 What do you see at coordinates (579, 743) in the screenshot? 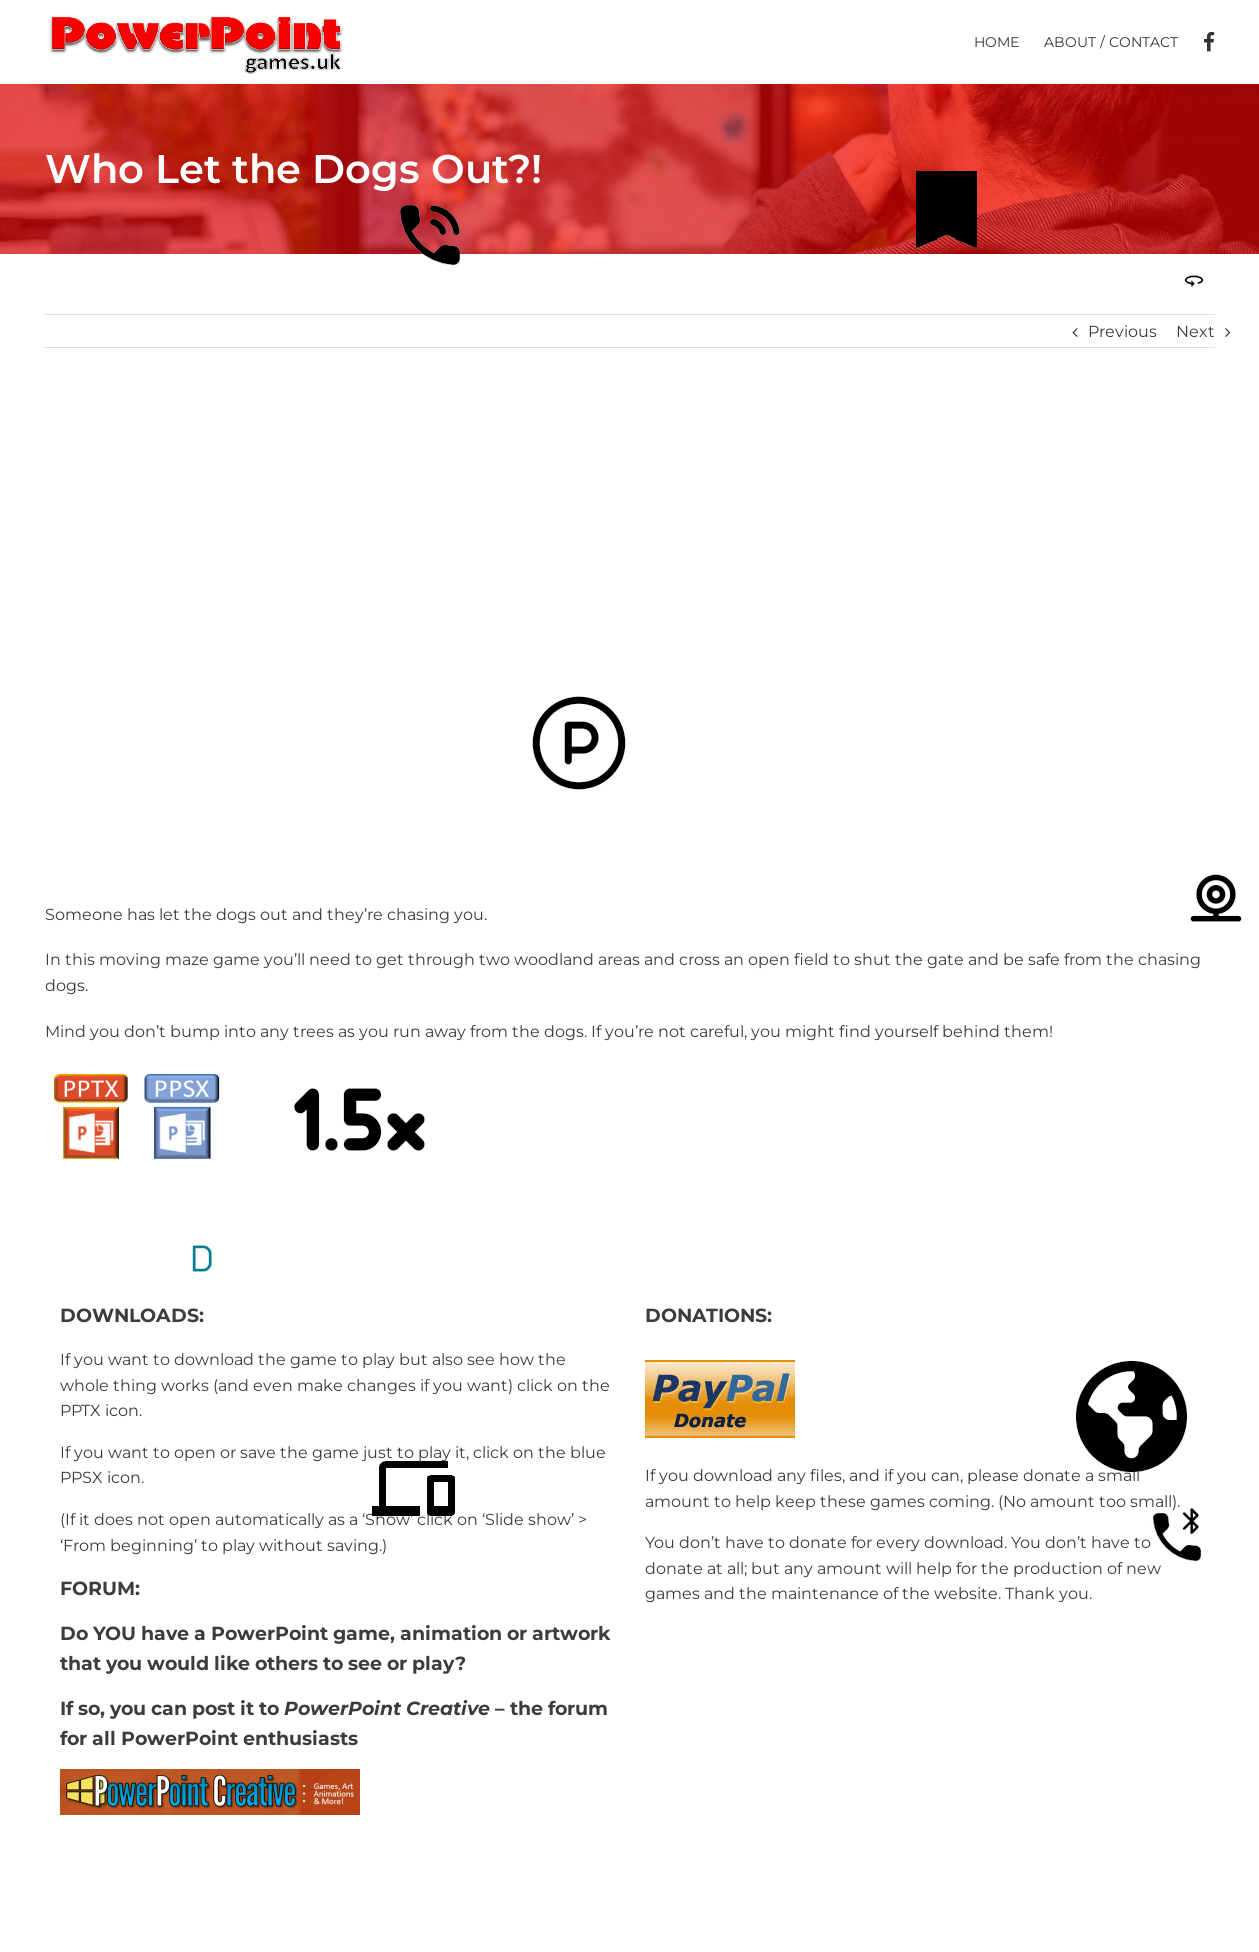
I see `indicates parking availability or location` at bounding box center [579, 743].